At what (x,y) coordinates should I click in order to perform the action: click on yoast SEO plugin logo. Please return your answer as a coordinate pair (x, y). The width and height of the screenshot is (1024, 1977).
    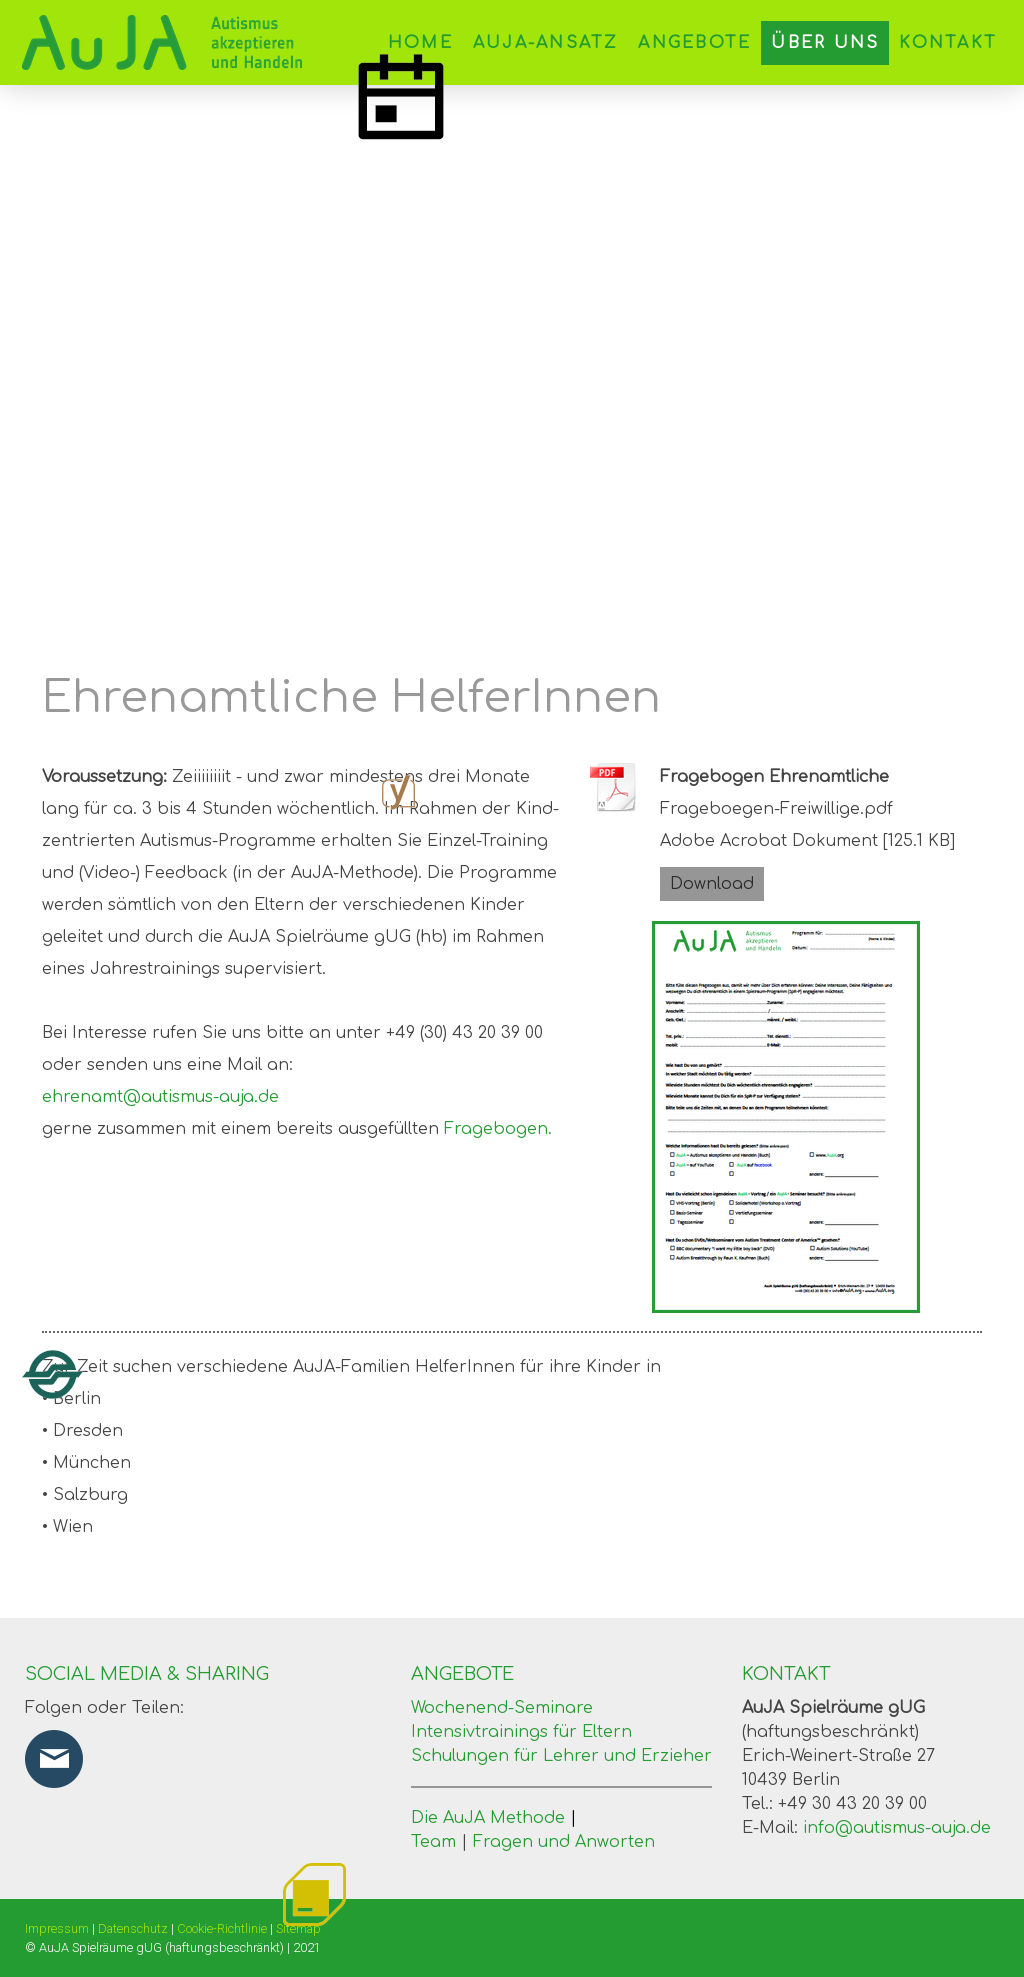
    Looking at the image, I should click on (398, 792).